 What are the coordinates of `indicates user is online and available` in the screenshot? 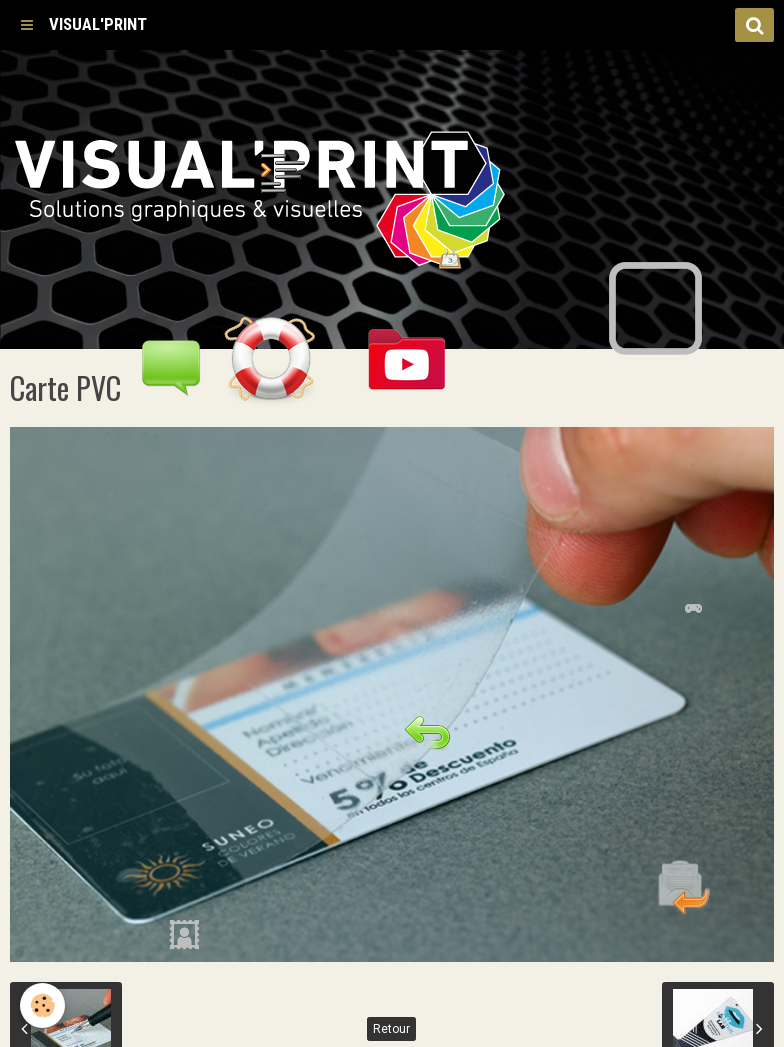 It's located at (171, 367).